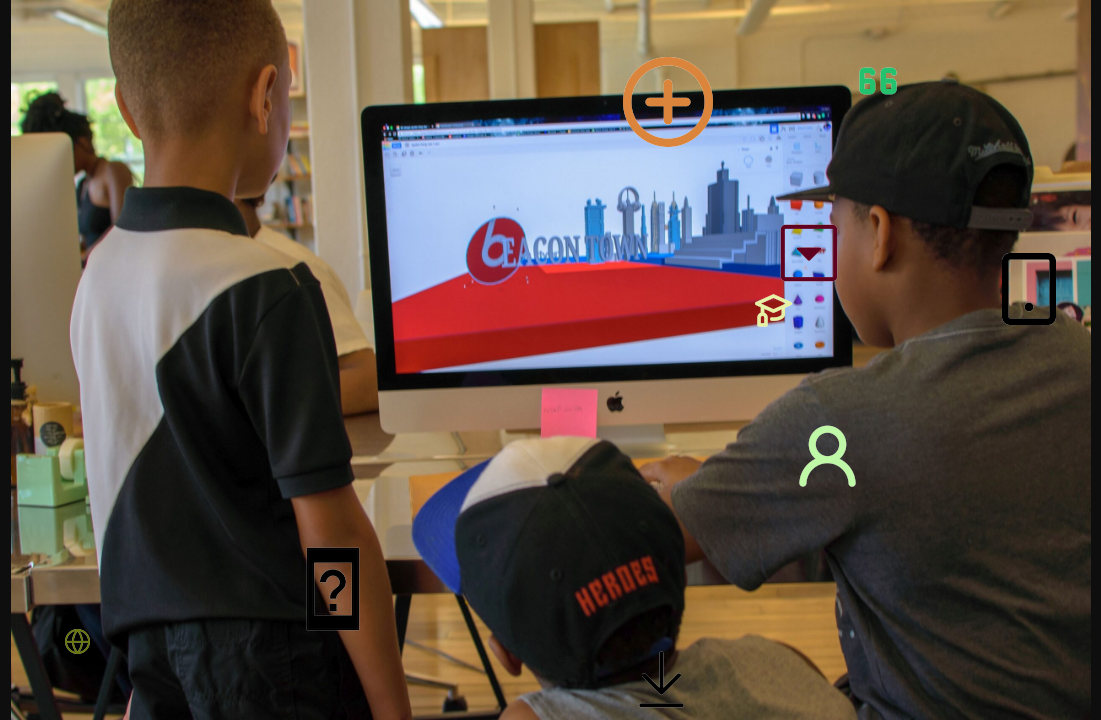 This screenshot has width=1101, height=720. Describe the element at coordinates (77, 641) in the screenshot. I see `access global or international settings` at that location.